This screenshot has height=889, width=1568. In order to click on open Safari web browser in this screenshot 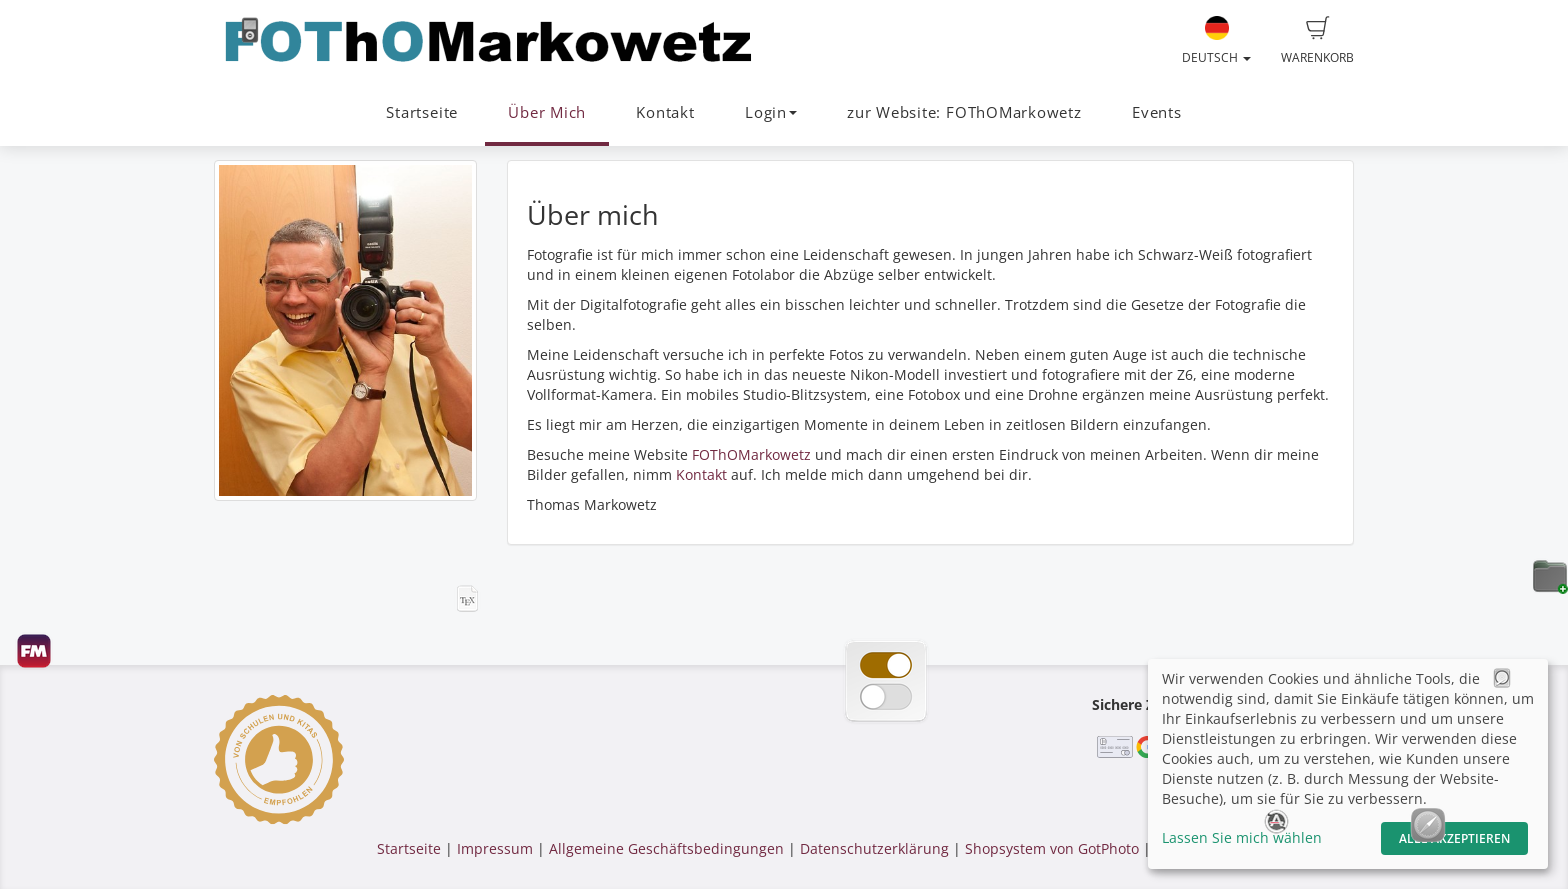, I will do `click(1428, 825)`.